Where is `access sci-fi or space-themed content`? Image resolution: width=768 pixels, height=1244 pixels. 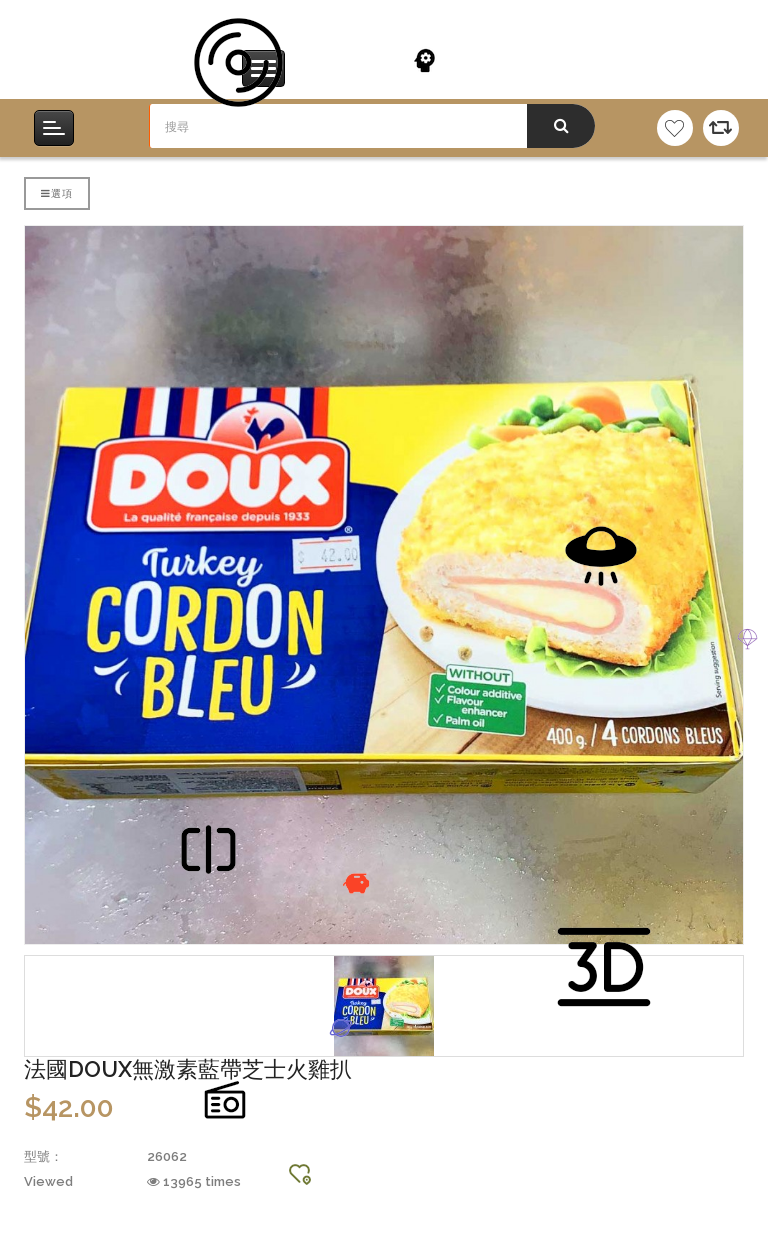 access sci-fi or space-themed content is located at coordinates (601, 555).